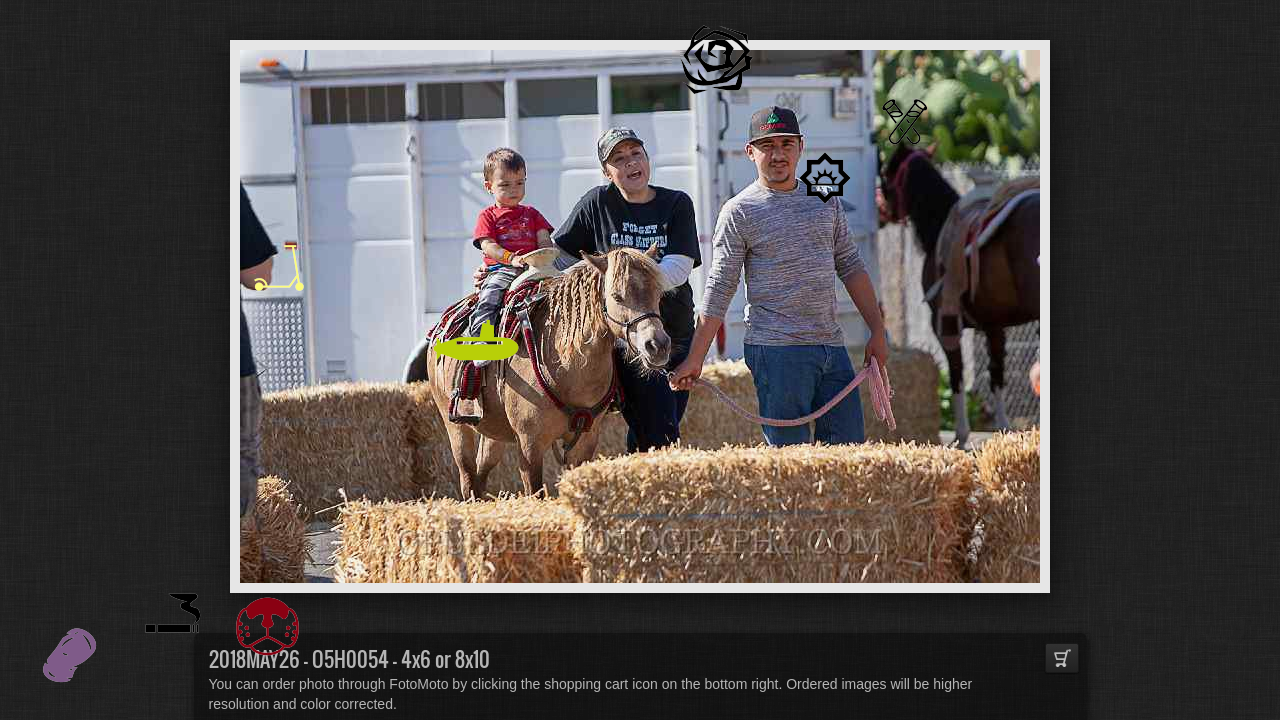 This screenshot has width=1280, height=720. I want to click on navigate to submarine or underwater vessel section, so click(476, 340).